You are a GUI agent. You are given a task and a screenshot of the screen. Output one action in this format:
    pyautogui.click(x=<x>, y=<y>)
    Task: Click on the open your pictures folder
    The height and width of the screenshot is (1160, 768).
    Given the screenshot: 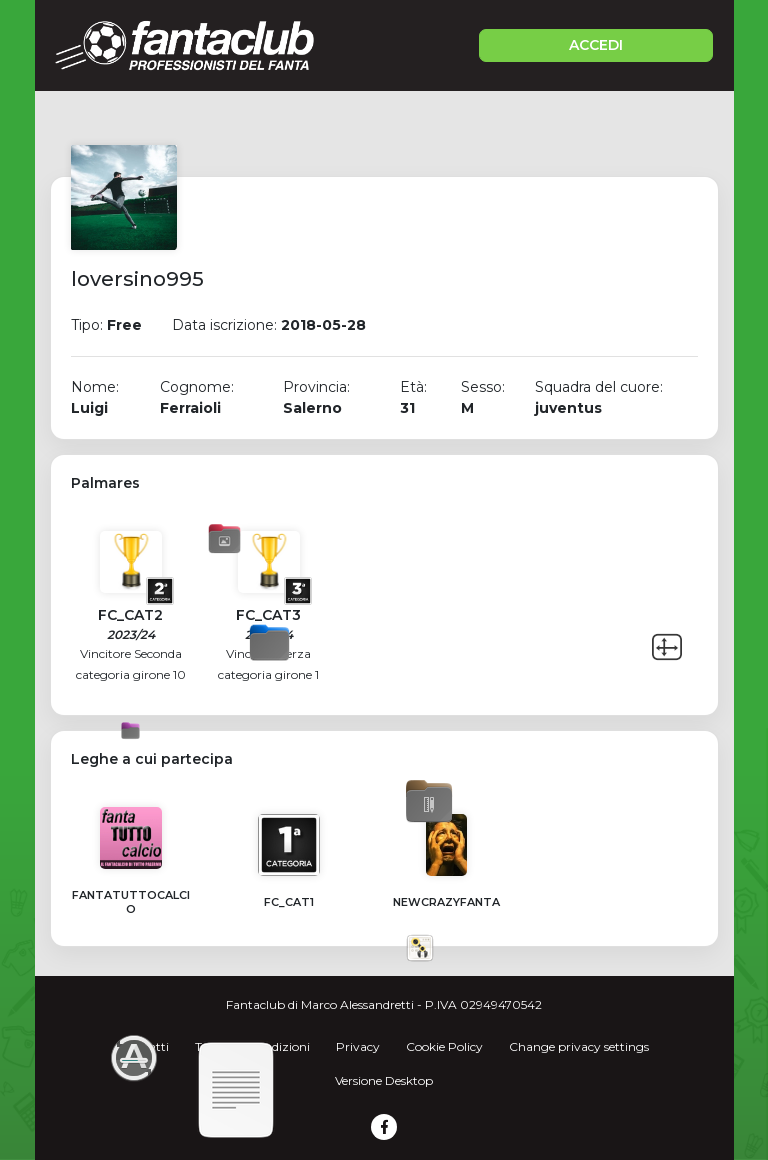 What is the action you would take?
    pyautogui.click(x=224, y=538)
    